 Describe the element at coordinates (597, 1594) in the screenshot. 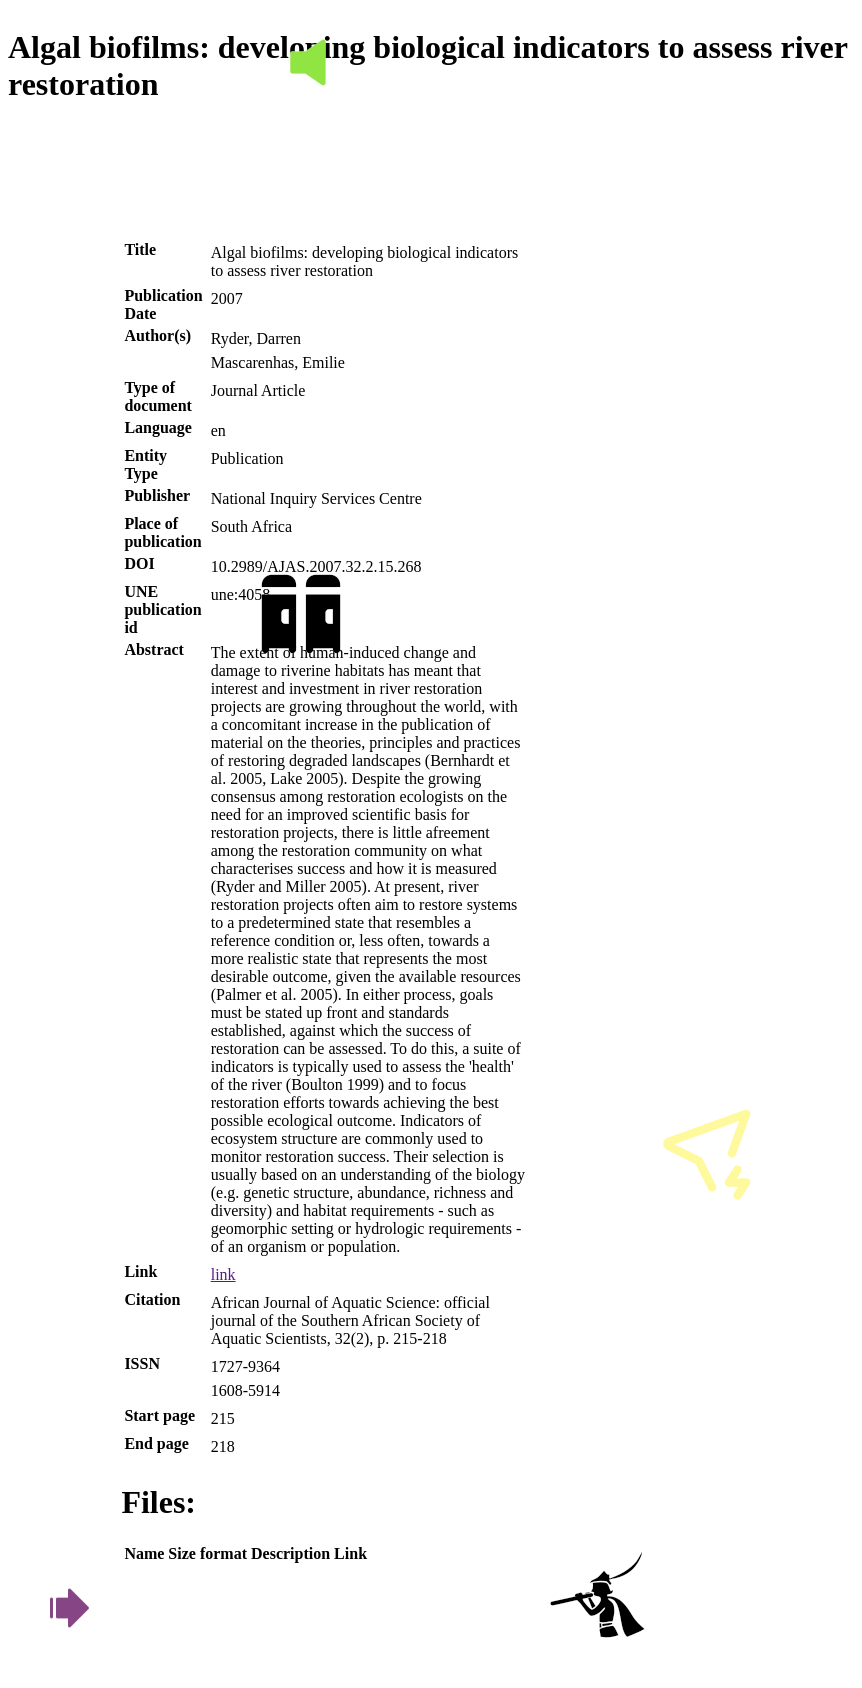

I see `pied piper logo` at that location.